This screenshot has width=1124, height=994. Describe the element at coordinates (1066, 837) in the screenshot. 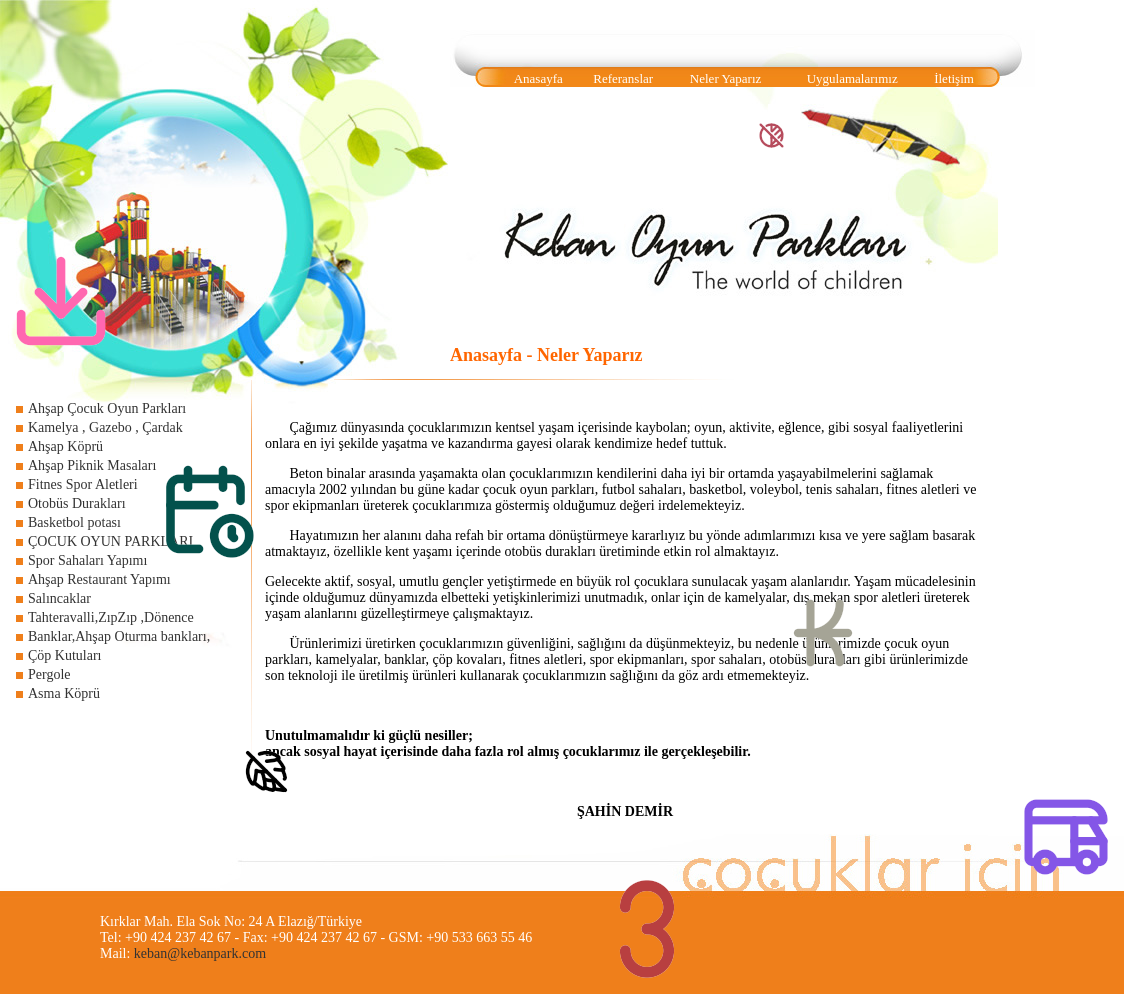

I see `browse camper or RV rentals` at that location.